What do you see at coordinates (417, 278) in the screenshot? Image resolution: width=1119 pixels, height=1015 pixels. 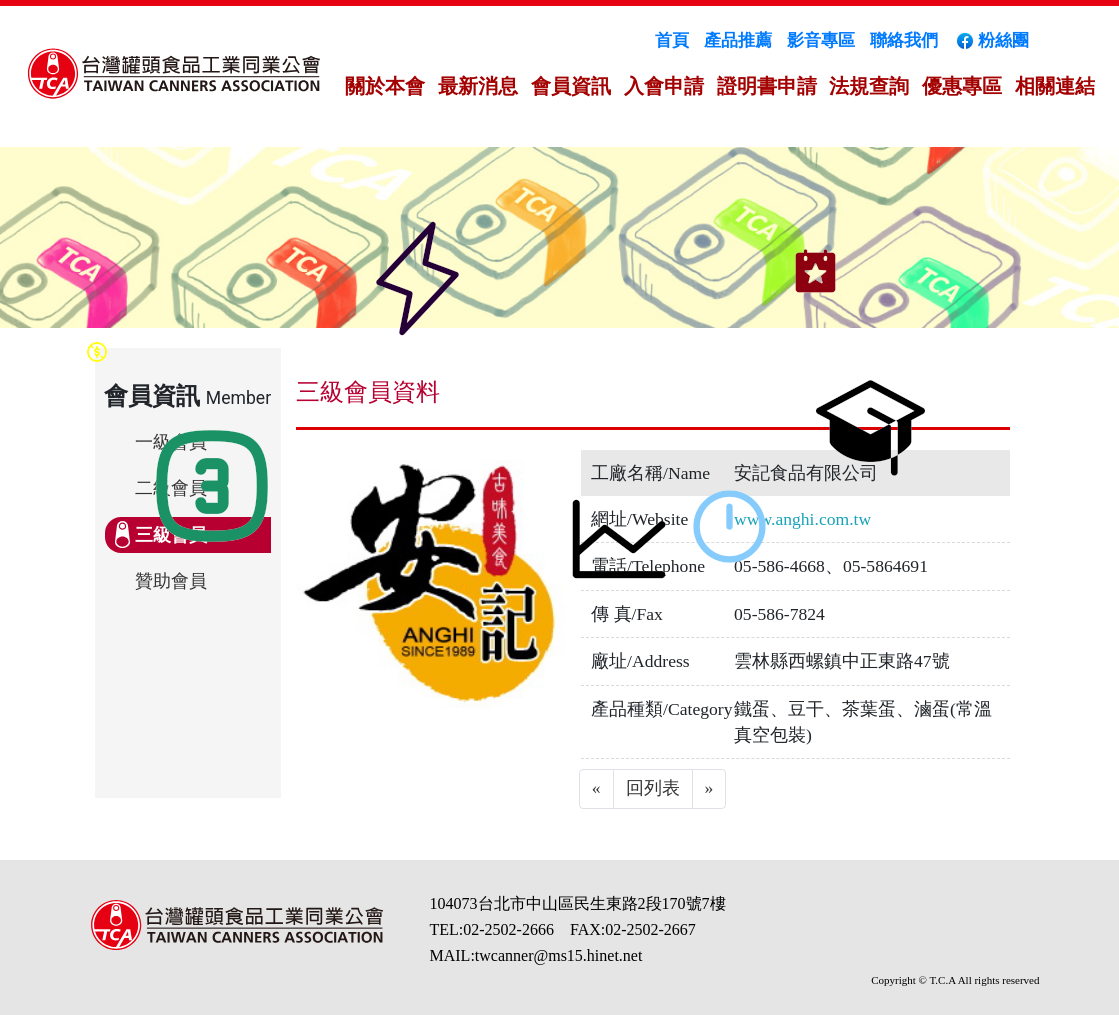 I see `indicates fast or instant action` at bounding box center [417, 278].